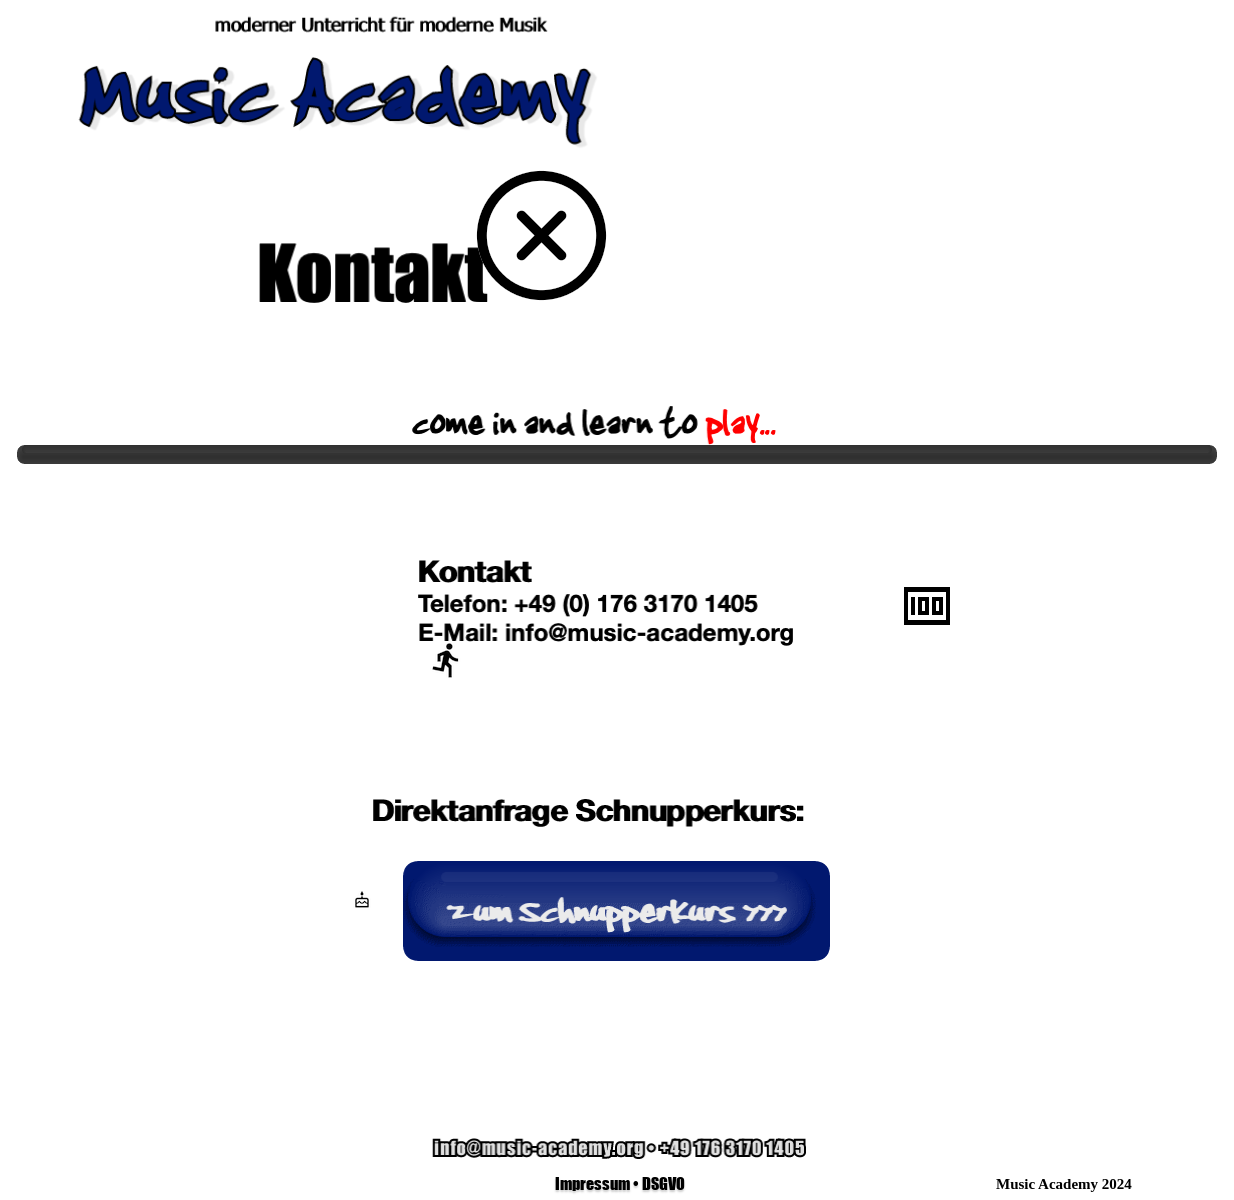 Image resolution: width=1234 pixels, height=1200 pixels. What do you see at coordinates (927, 606) in the screenshot?
I see `view currency or money-related information` at bounding box center [927, 606].